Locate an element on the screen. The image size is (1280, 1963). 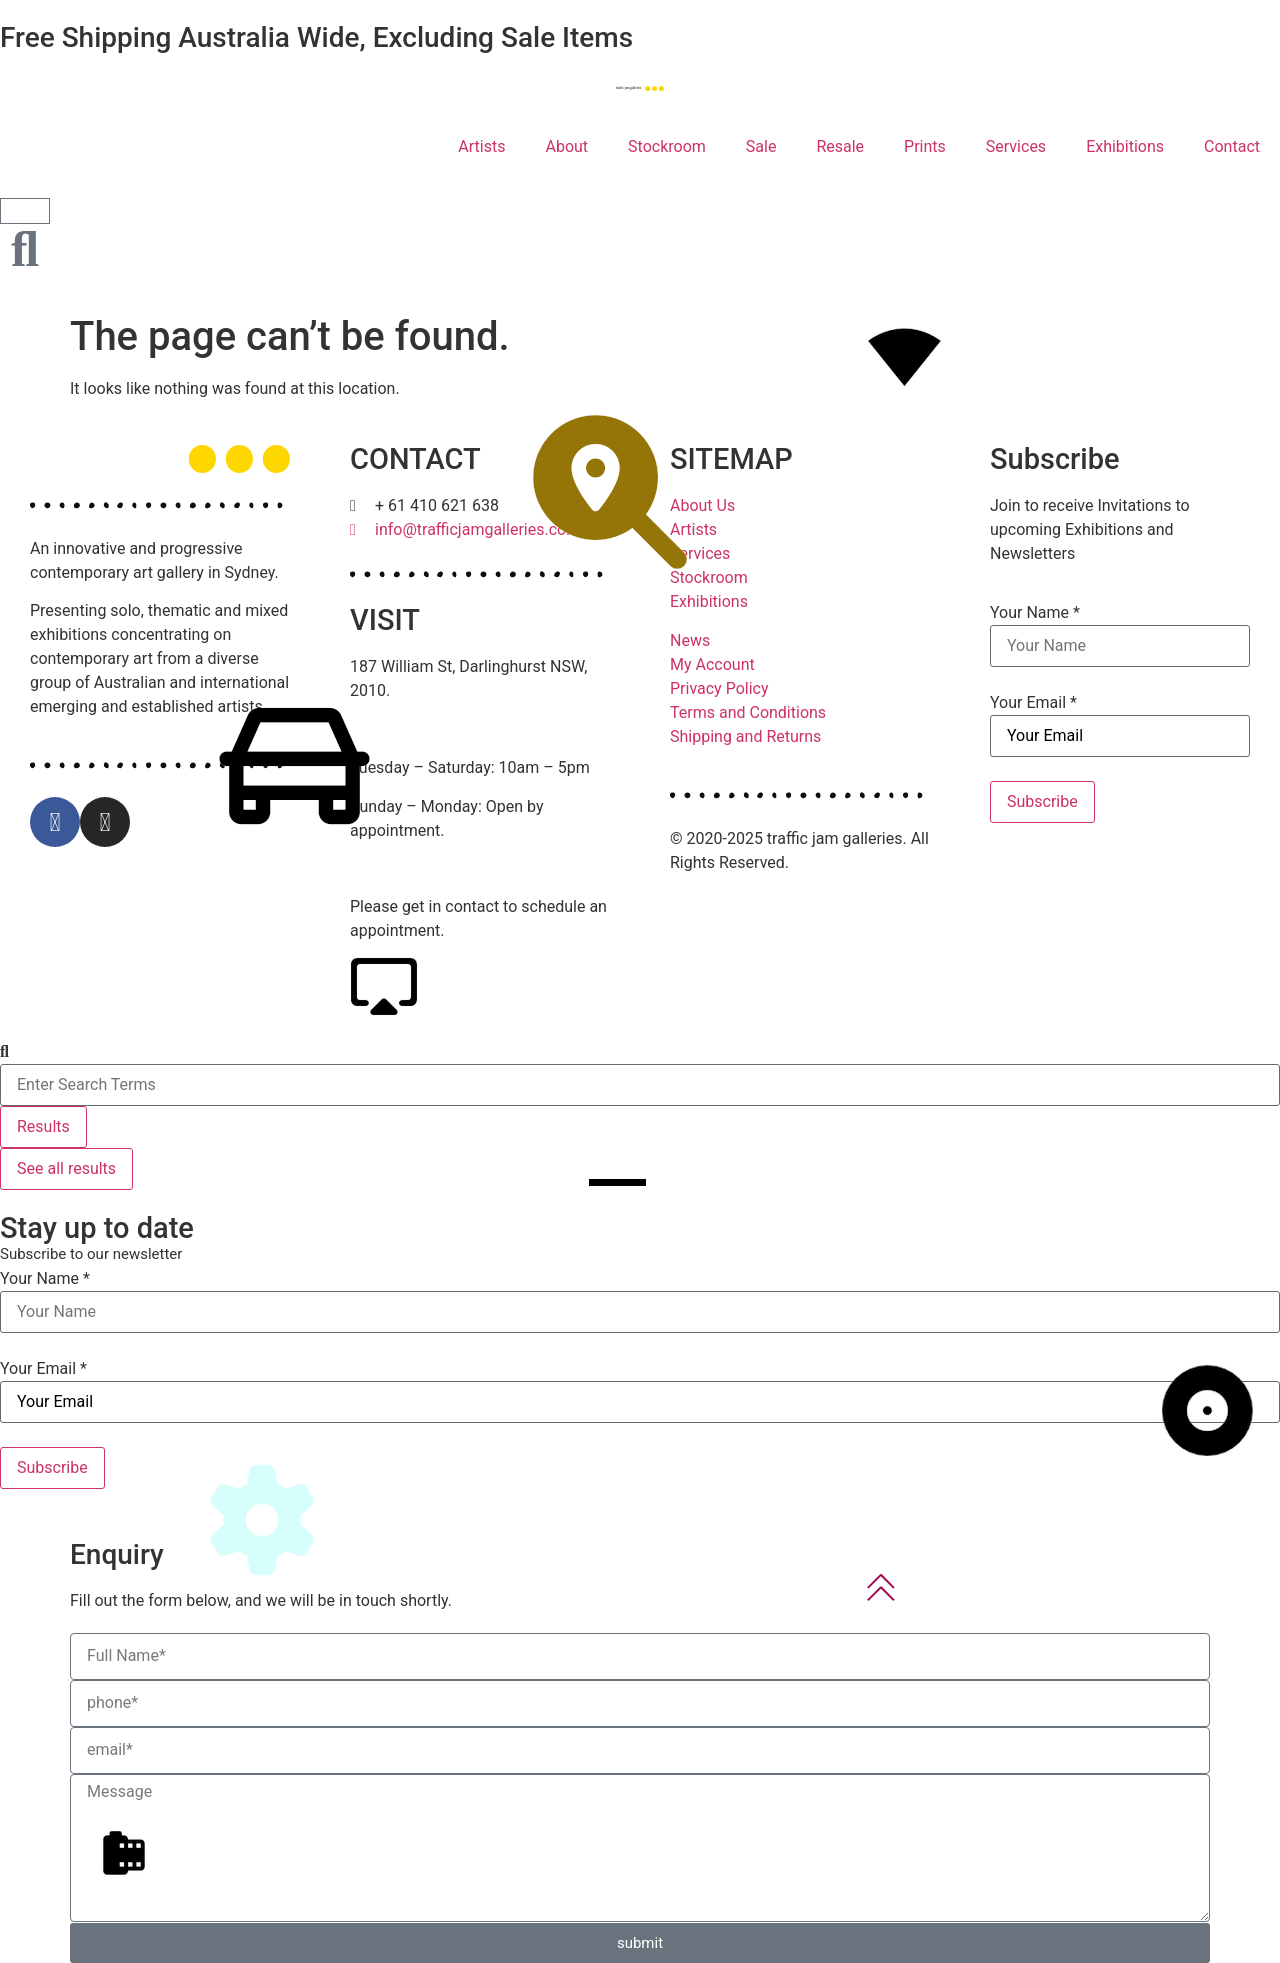
stream content to an external display is located at coordinates (384, 985).